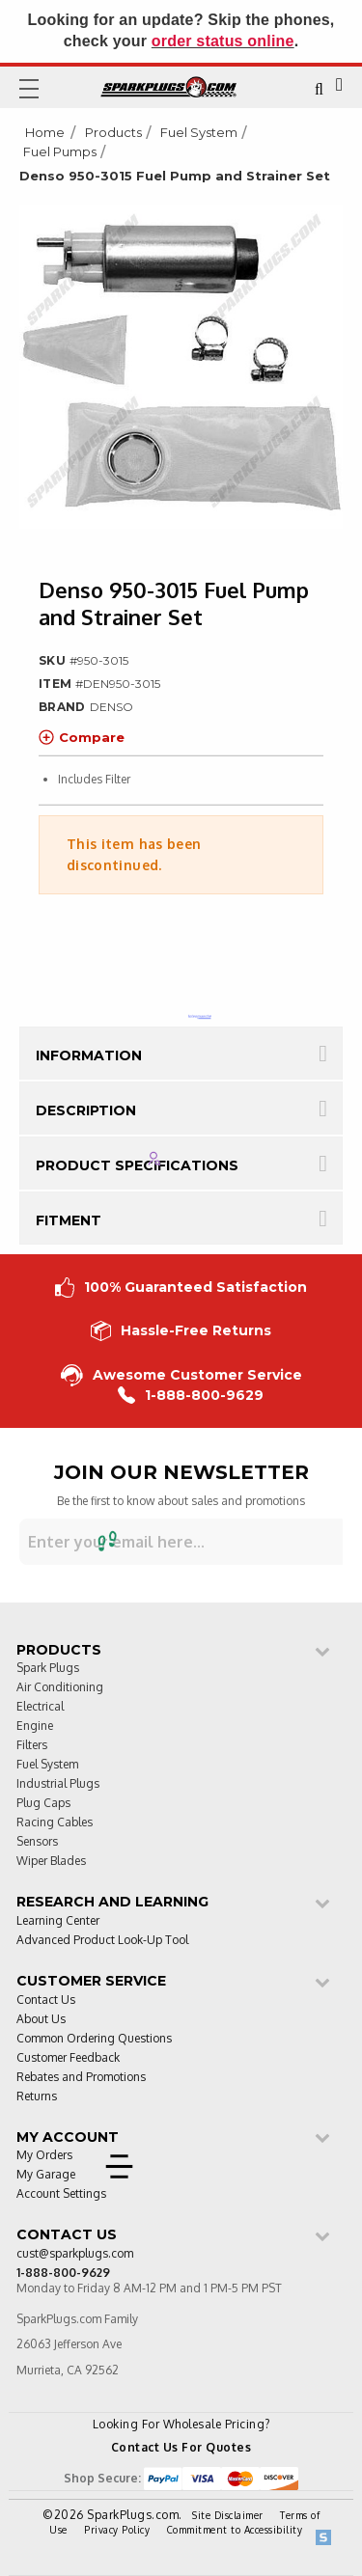 Image resolution: width=362 pixels, height=2576 pixels. What do you see at coordinates (200, 1017) in the screenshot?
I see `intermarché supermarket brand logo` at bounding box center [200, 1017].